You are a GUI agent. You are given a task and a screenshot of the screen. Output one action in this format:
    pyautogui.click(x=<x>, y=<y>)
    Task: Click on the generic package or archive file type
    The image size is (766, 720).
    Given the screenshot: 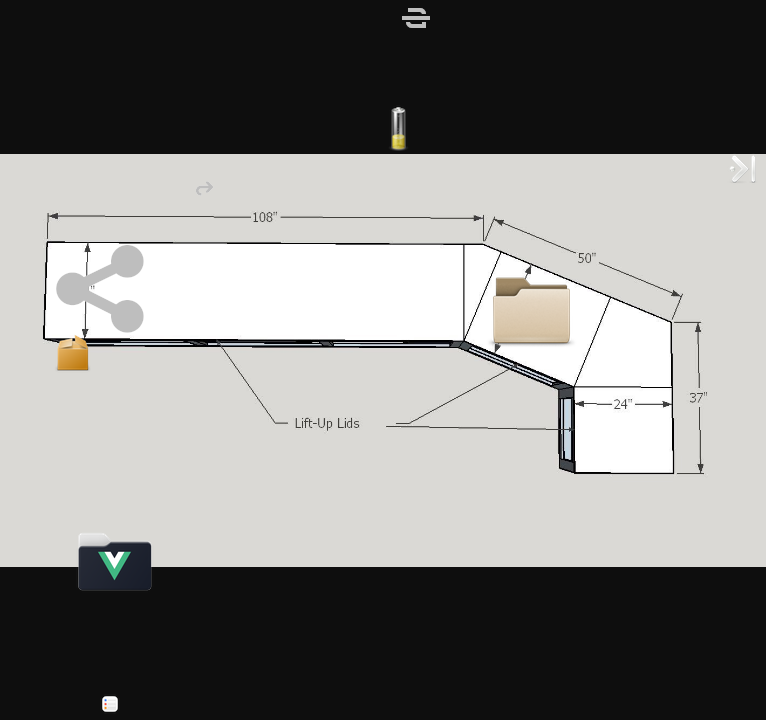 What is the action you would take?
    pyautogui.click(x=72, y=353)
    